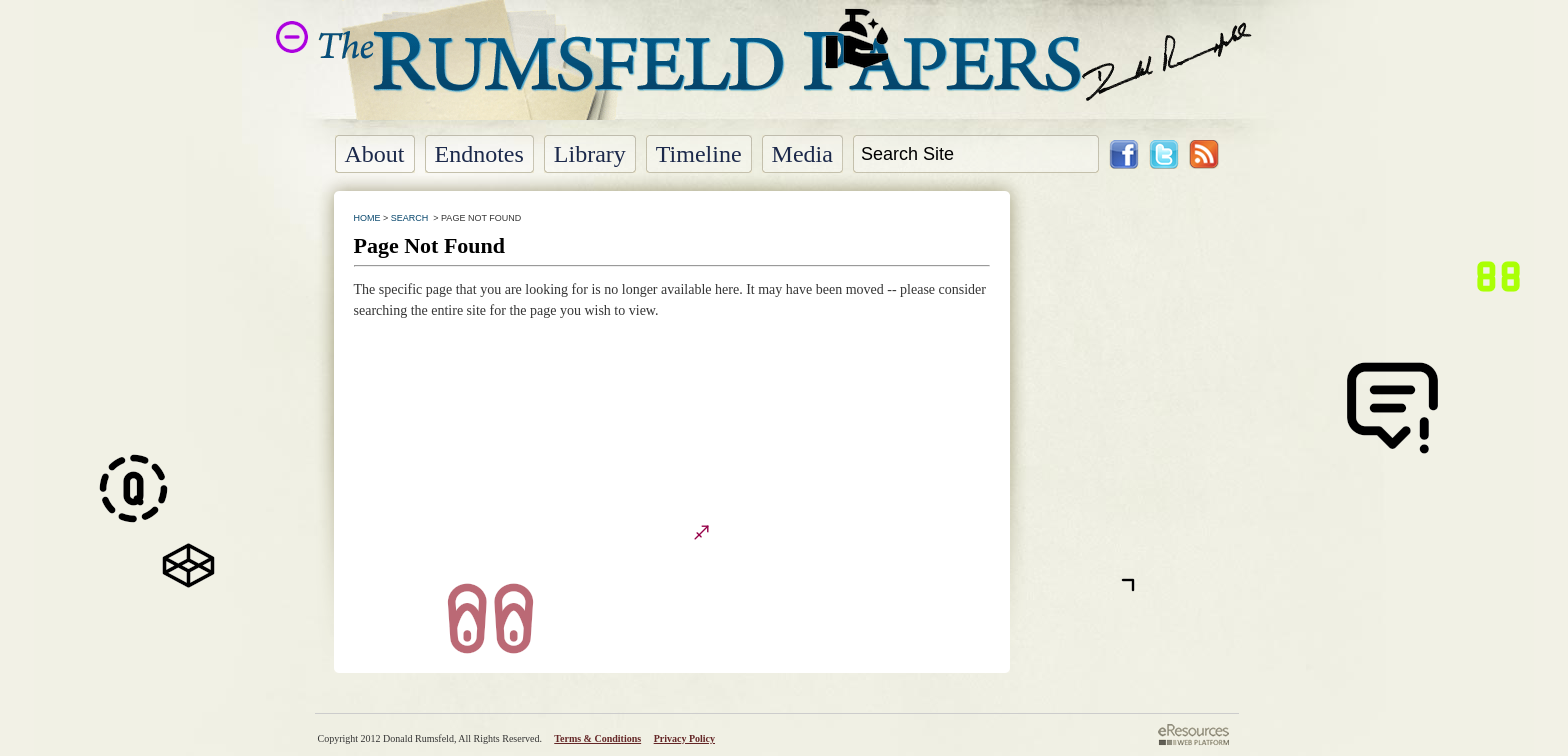  What do you see at coordinates (701, 532) in the screenshot?
I see `sagittarius zodiac sign indicator` at bounding box center [701, 532].